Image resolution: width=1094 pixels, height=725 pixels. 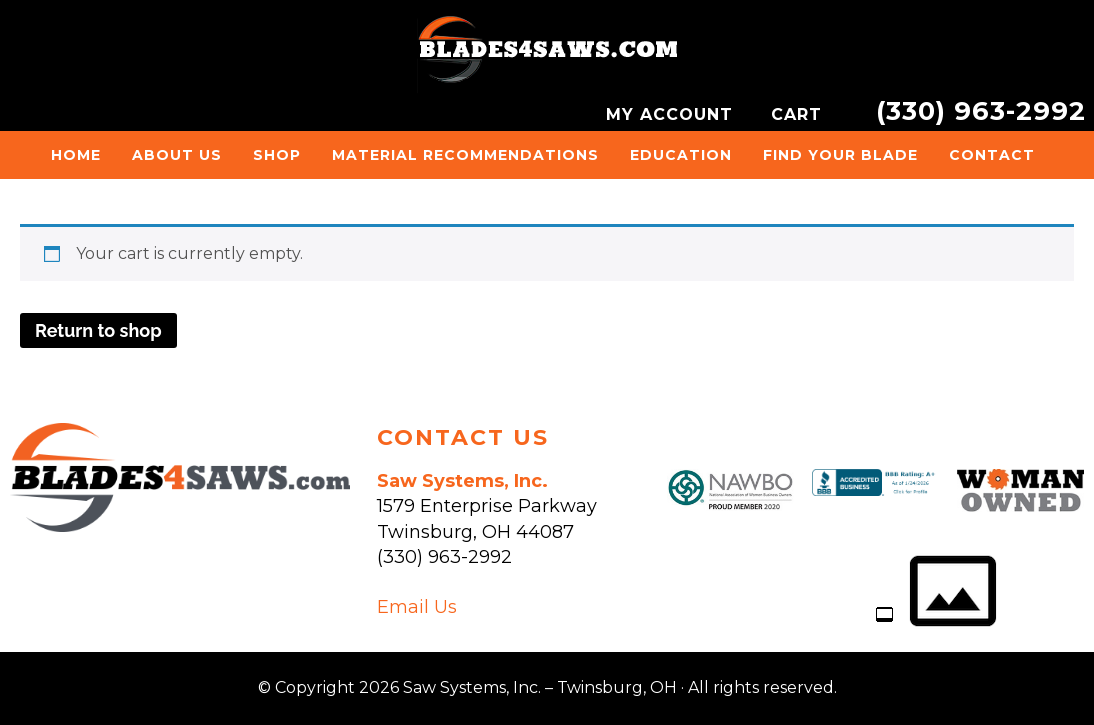 What do you see at coordinates (884, 614) in the screenshot?
I see `video player with caption or subtitle area` at bounding box center [884, 614].